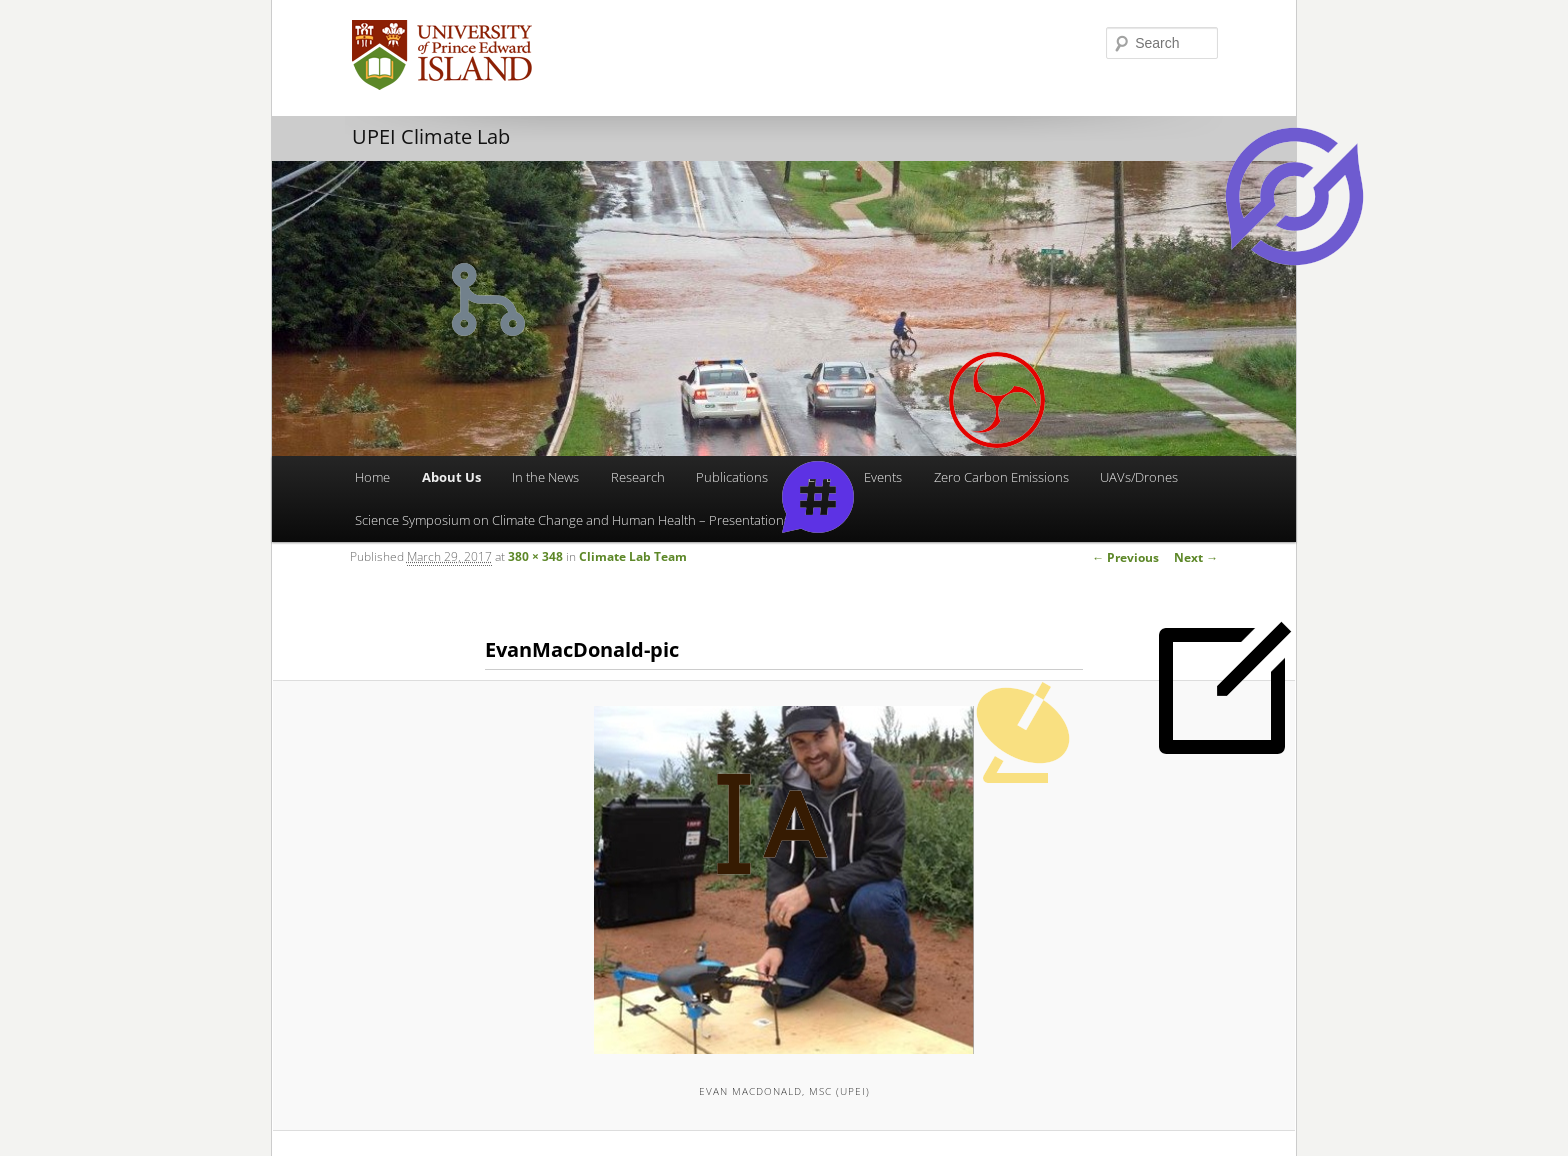  I want to click on access radar or scanning features, so click(1023, 733).